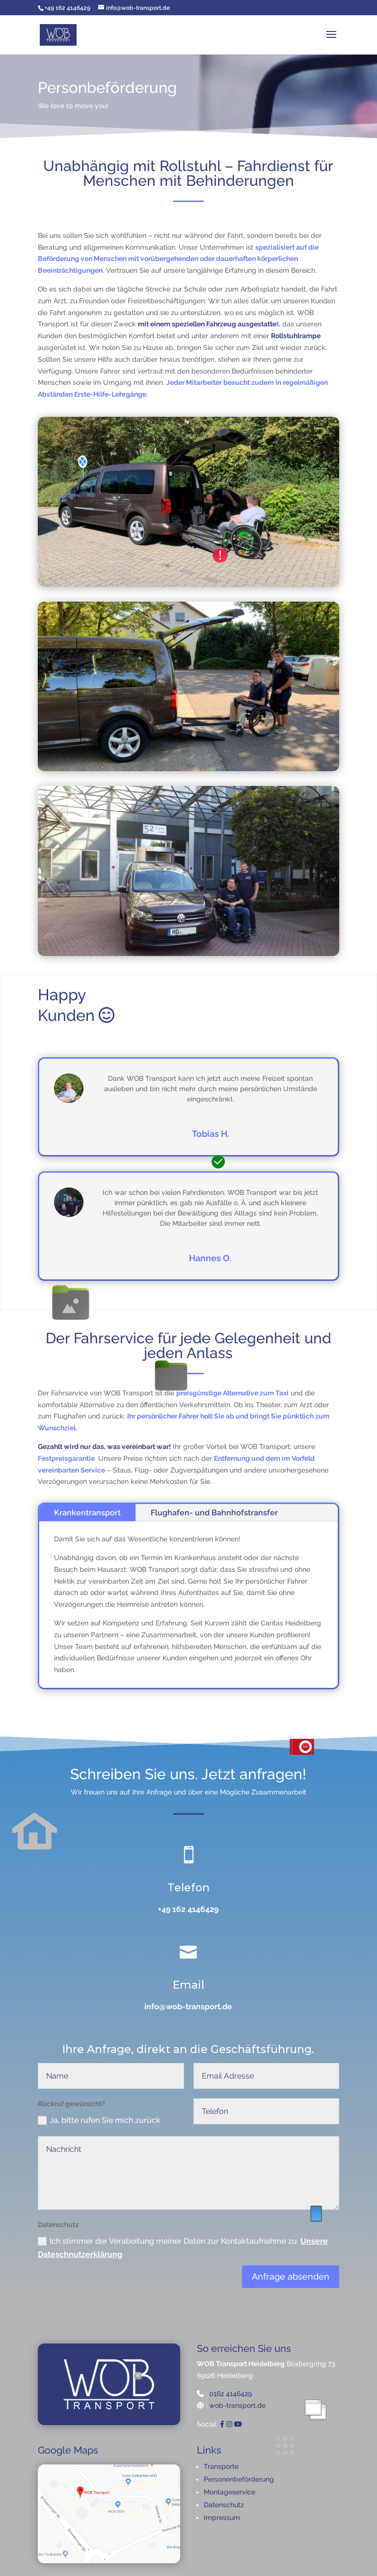  I want to click on open folder to view contents, so click(171, 1375).